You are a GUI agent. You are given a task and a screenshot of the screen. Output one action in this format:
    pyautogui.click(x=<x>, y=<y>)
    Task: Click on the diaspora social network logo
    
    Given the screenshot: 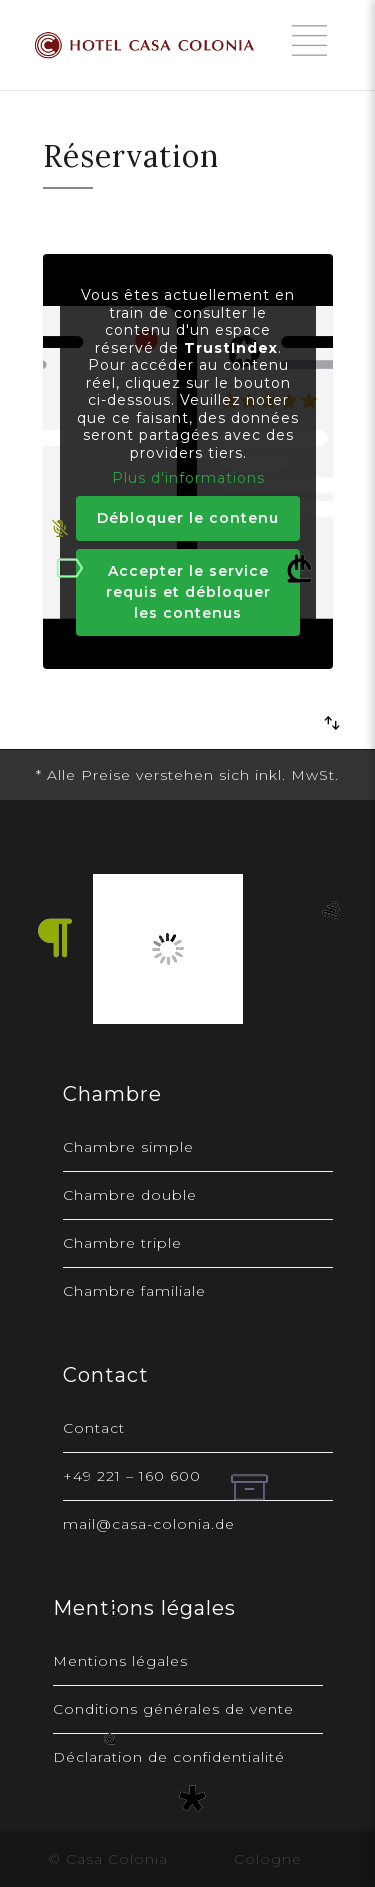 What is the action you would take?
    pyautogui.click(x=192, y=1798)
    